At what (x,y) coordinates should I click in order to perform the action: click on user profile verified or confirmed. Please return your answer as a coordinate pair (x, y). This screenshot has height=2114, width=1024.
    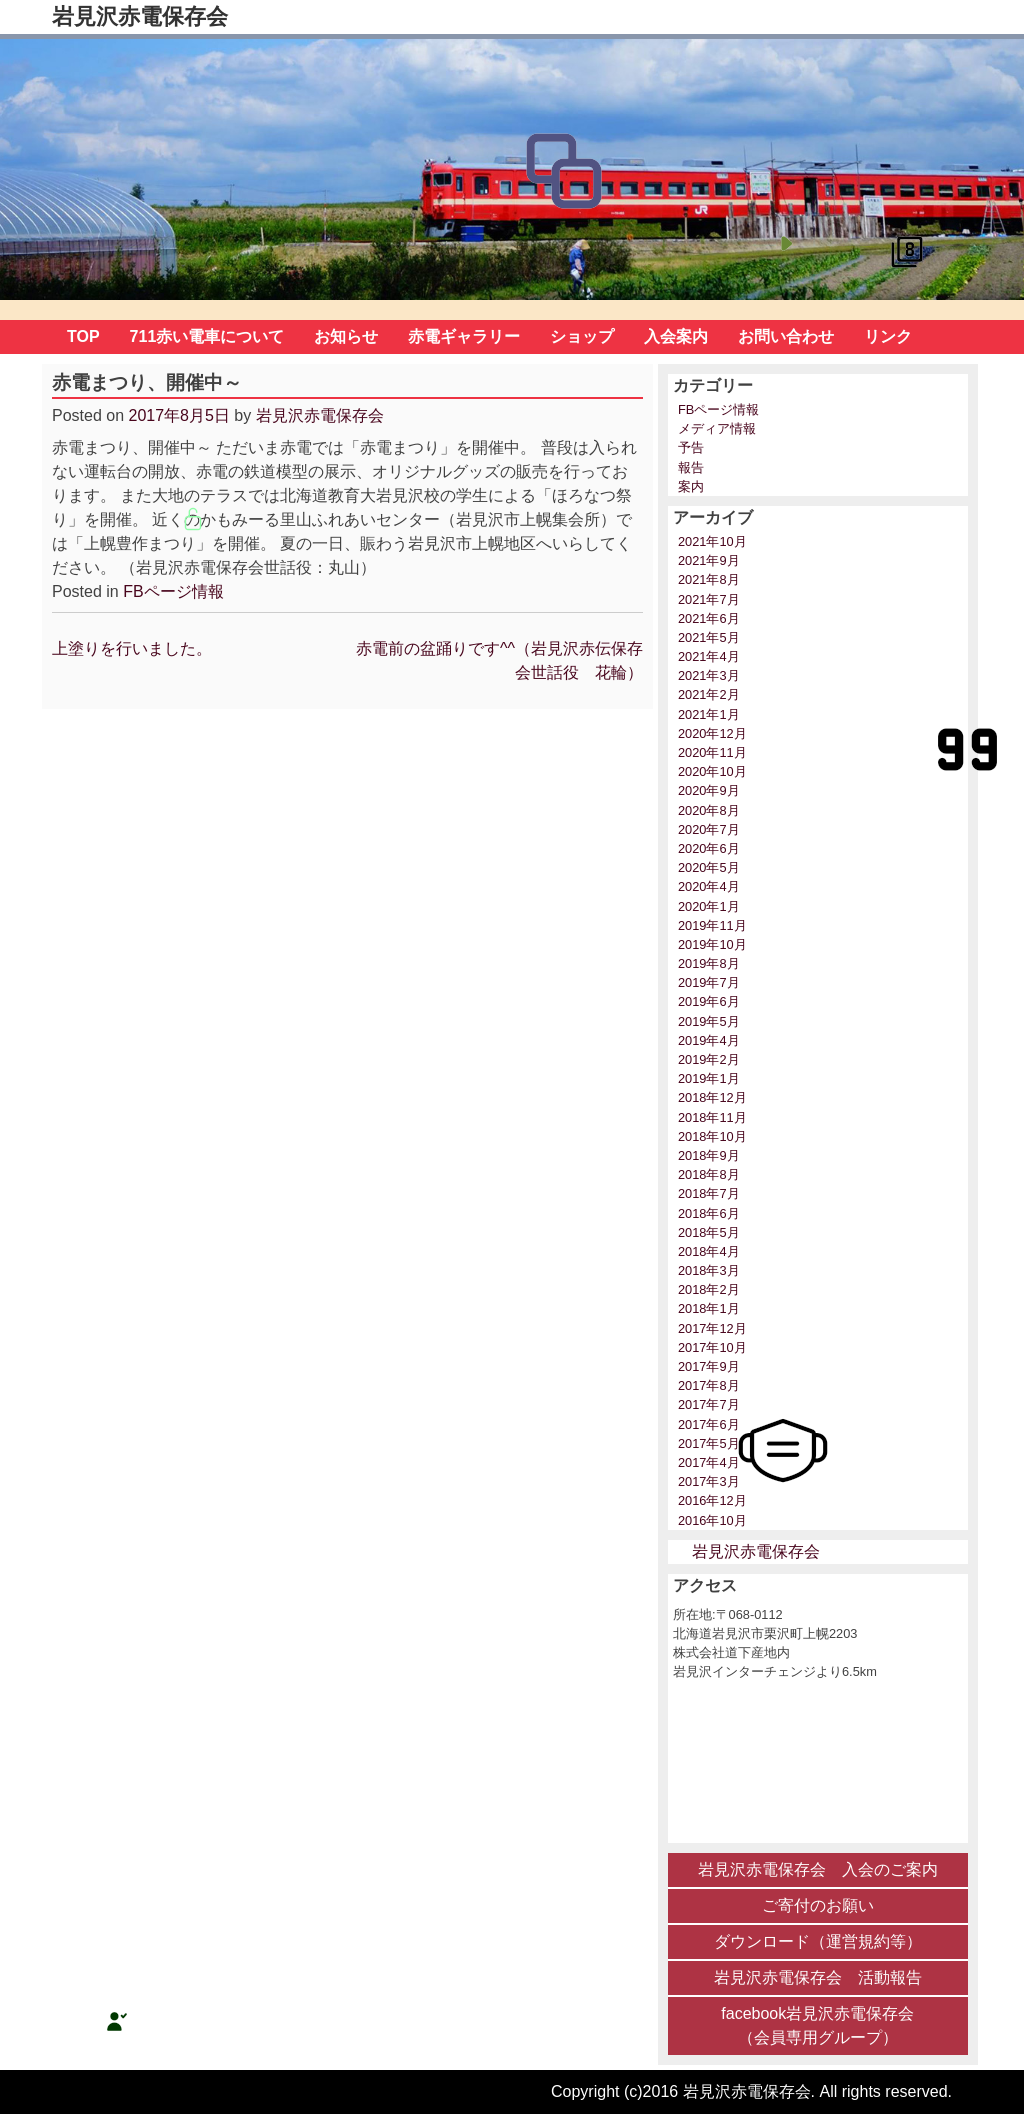
    Looking at the image, I should click on (116, 2021).